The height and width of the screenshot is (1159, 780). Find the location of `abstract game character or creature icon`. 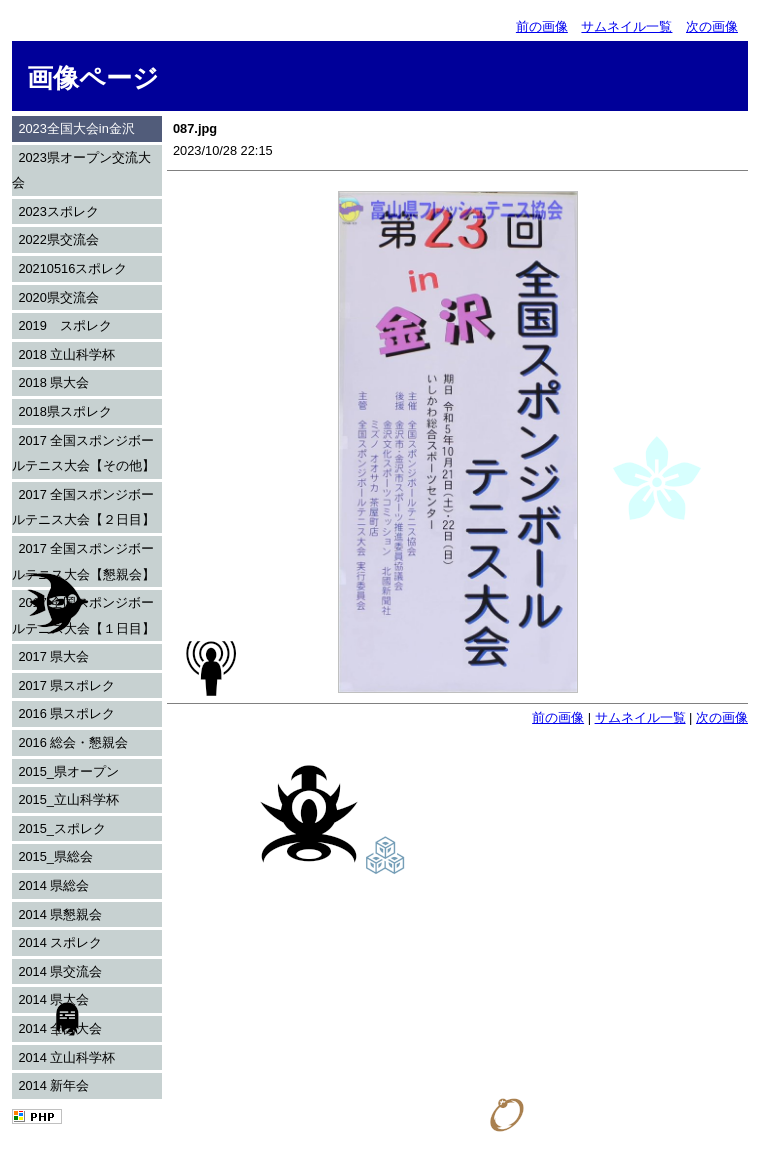

abstract game character or creature icon is located at coordinates (309, 814).